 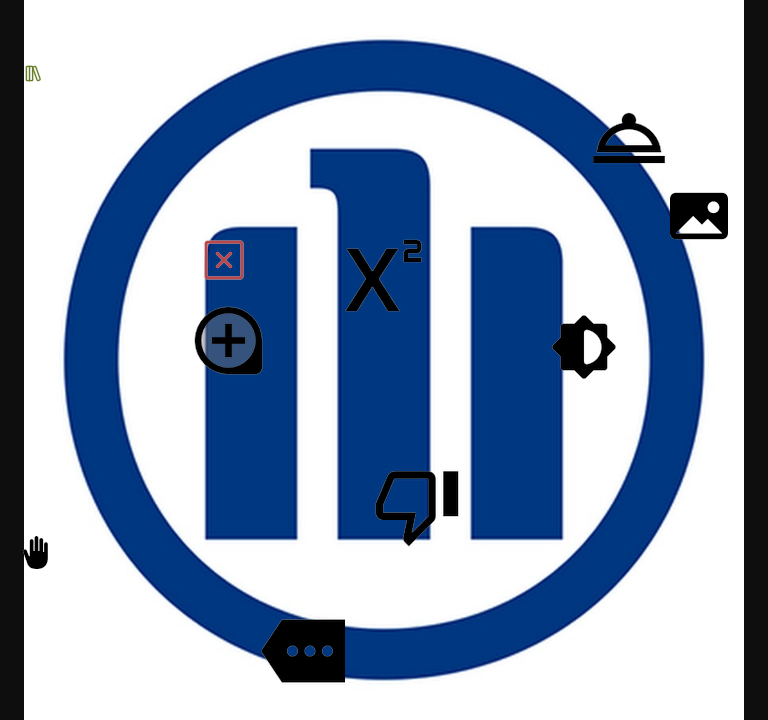 I want to click on view photos or images, so click(x=699, y=216).